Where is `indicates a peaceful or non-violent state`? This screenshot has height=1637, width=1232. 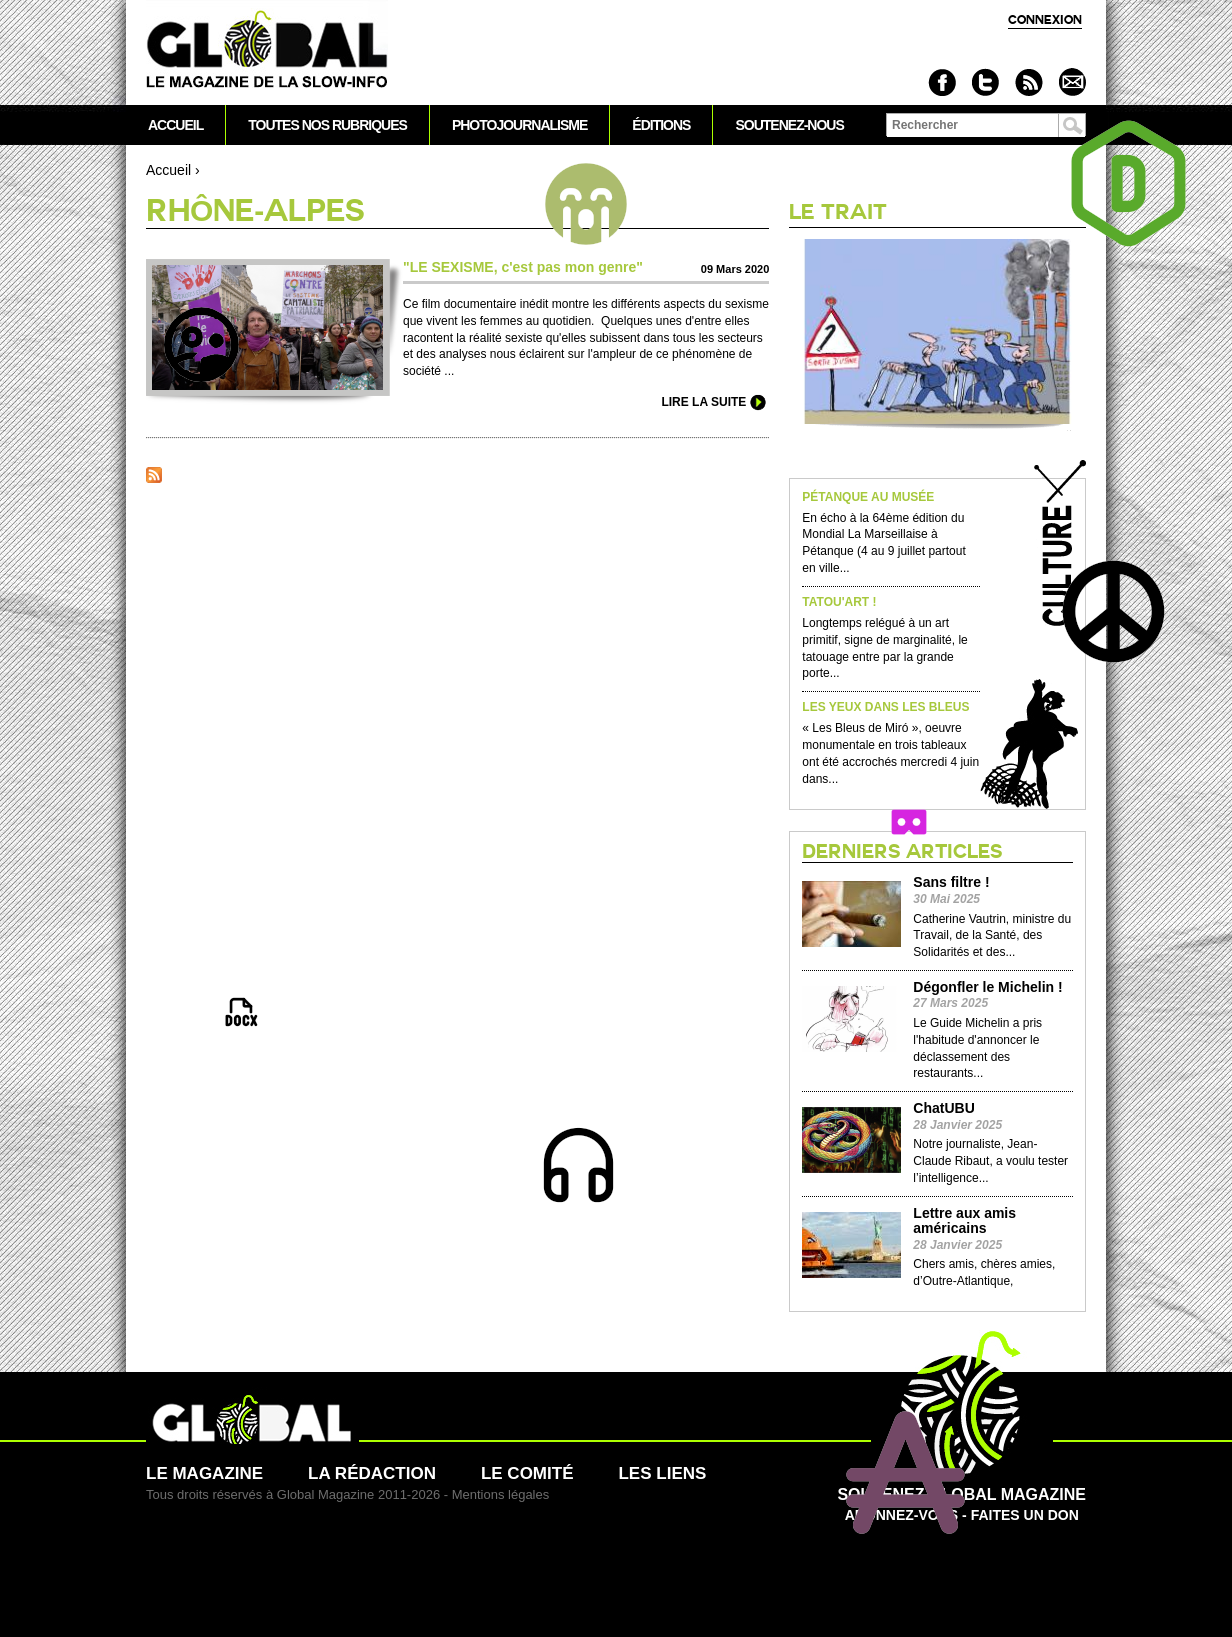
indicates a peaceful or non-violent state is located at coordinates (1113, 611).